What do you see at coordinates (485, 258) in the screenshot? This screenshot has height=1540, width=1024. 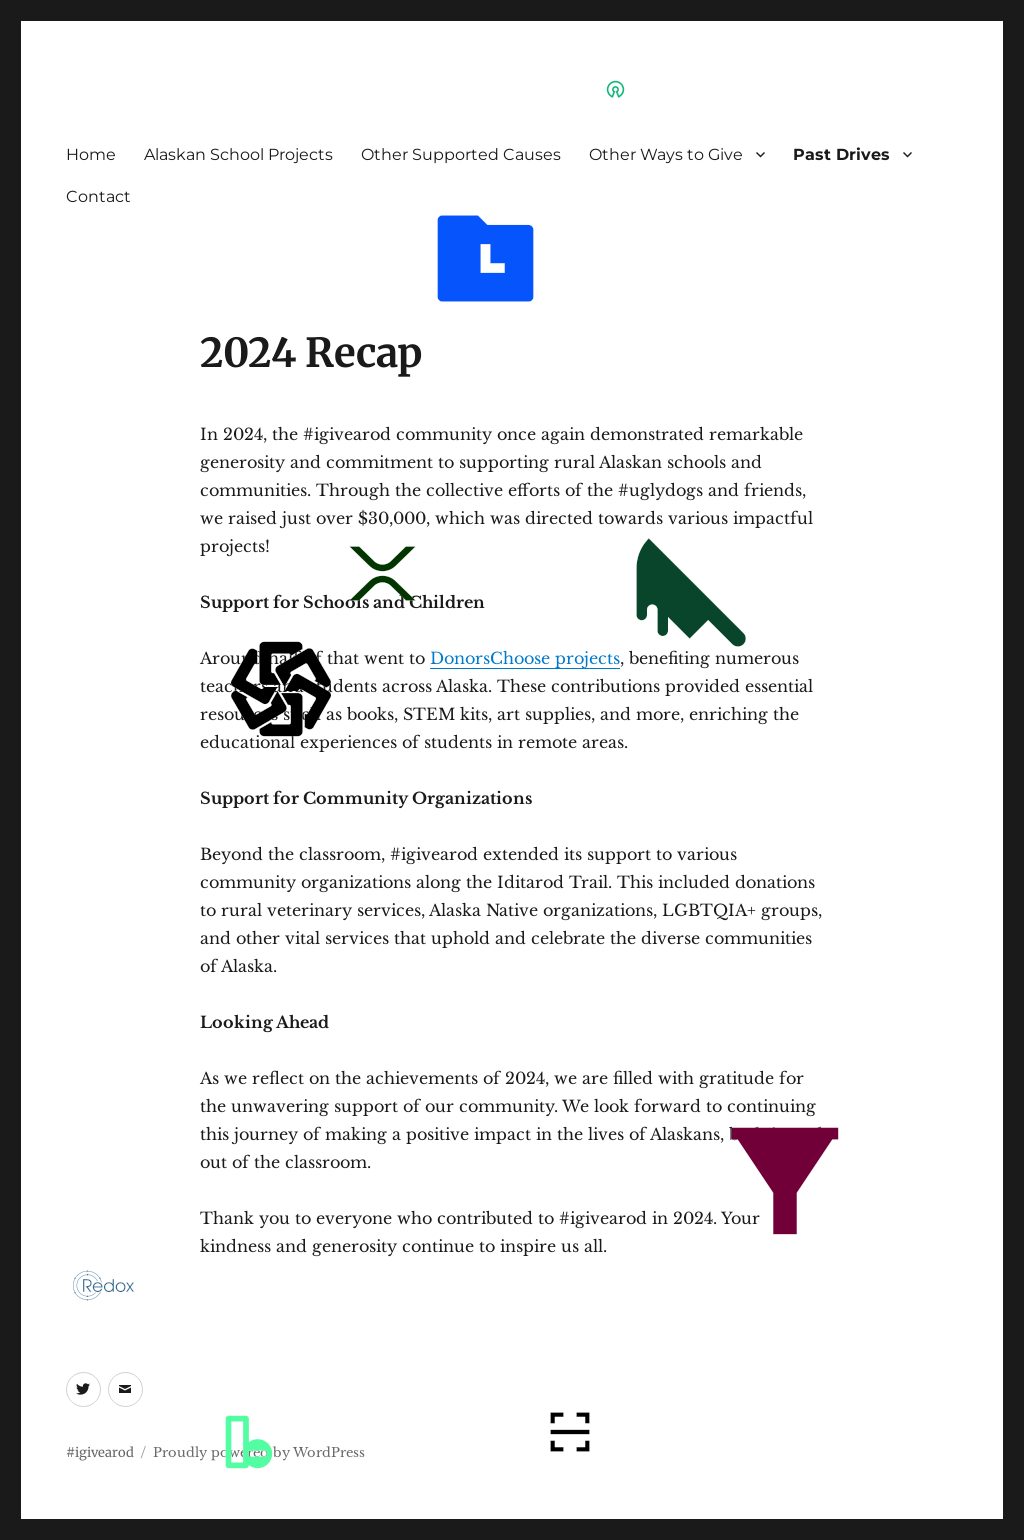 I see `view folder history or recent files` at bounding box center [485, 258].